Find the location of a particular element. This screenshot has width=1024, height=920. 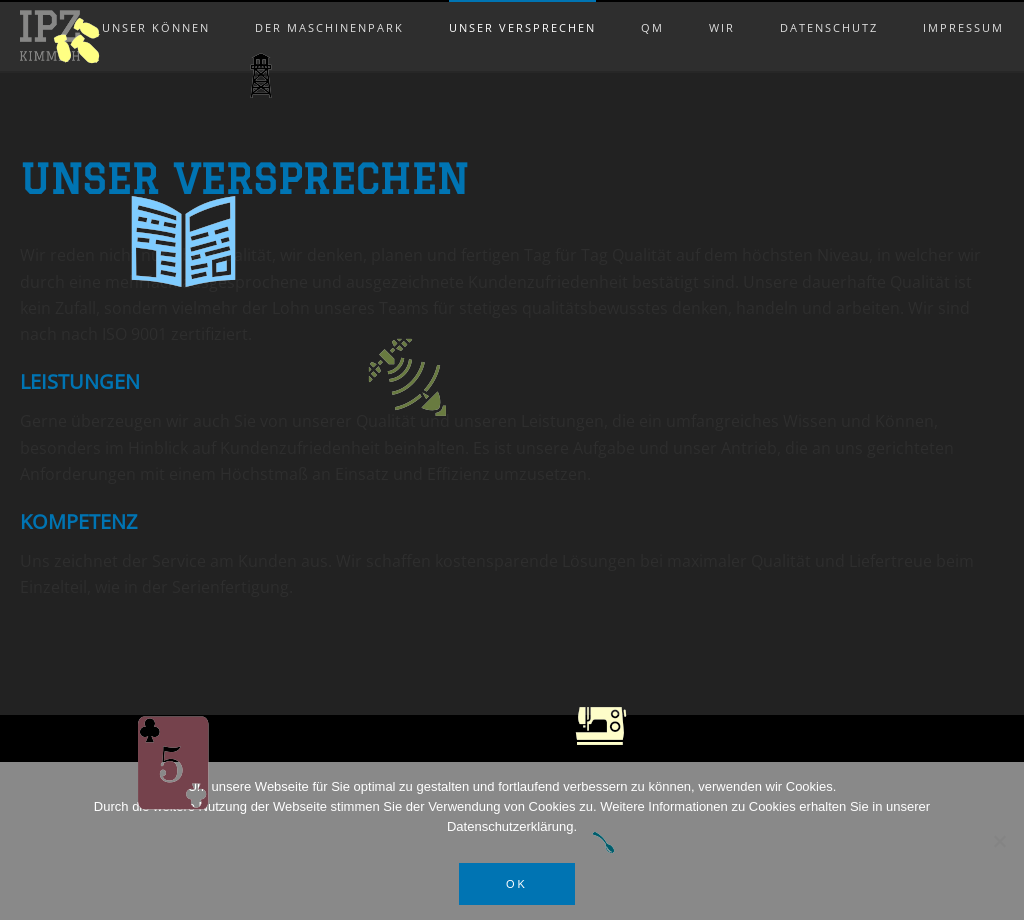

access satellite communication settings is located at coordinates (408, 378).